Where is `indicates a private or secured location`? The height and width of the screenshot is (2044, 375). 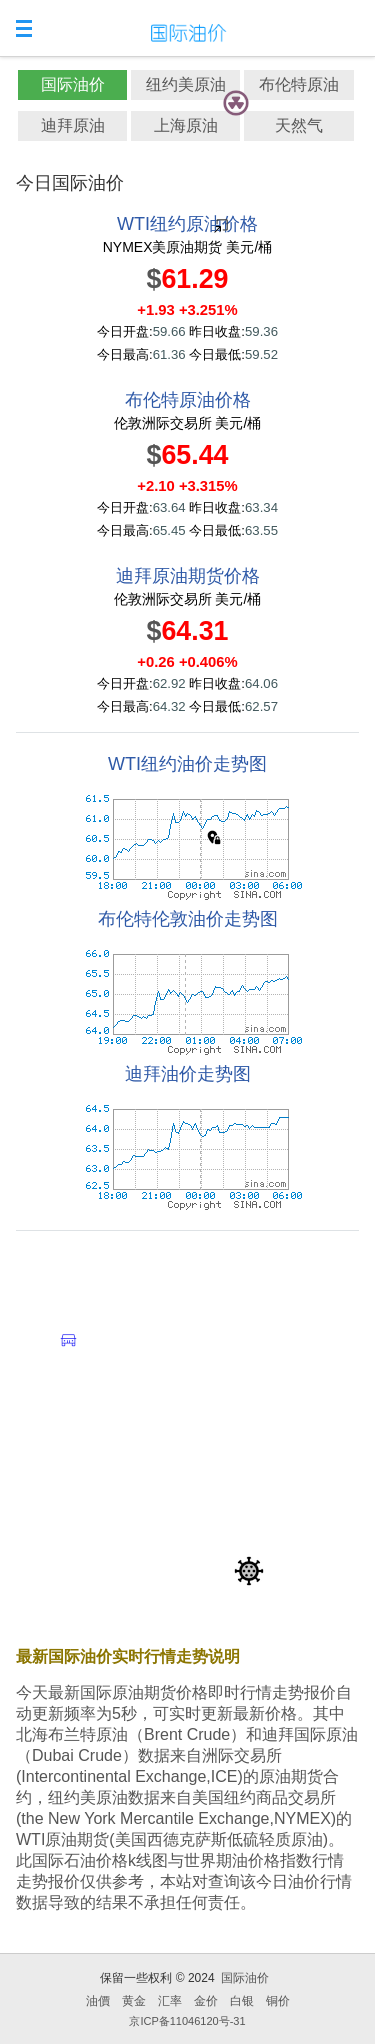
indicates a private or secured location is located at coordinates (214, 837).